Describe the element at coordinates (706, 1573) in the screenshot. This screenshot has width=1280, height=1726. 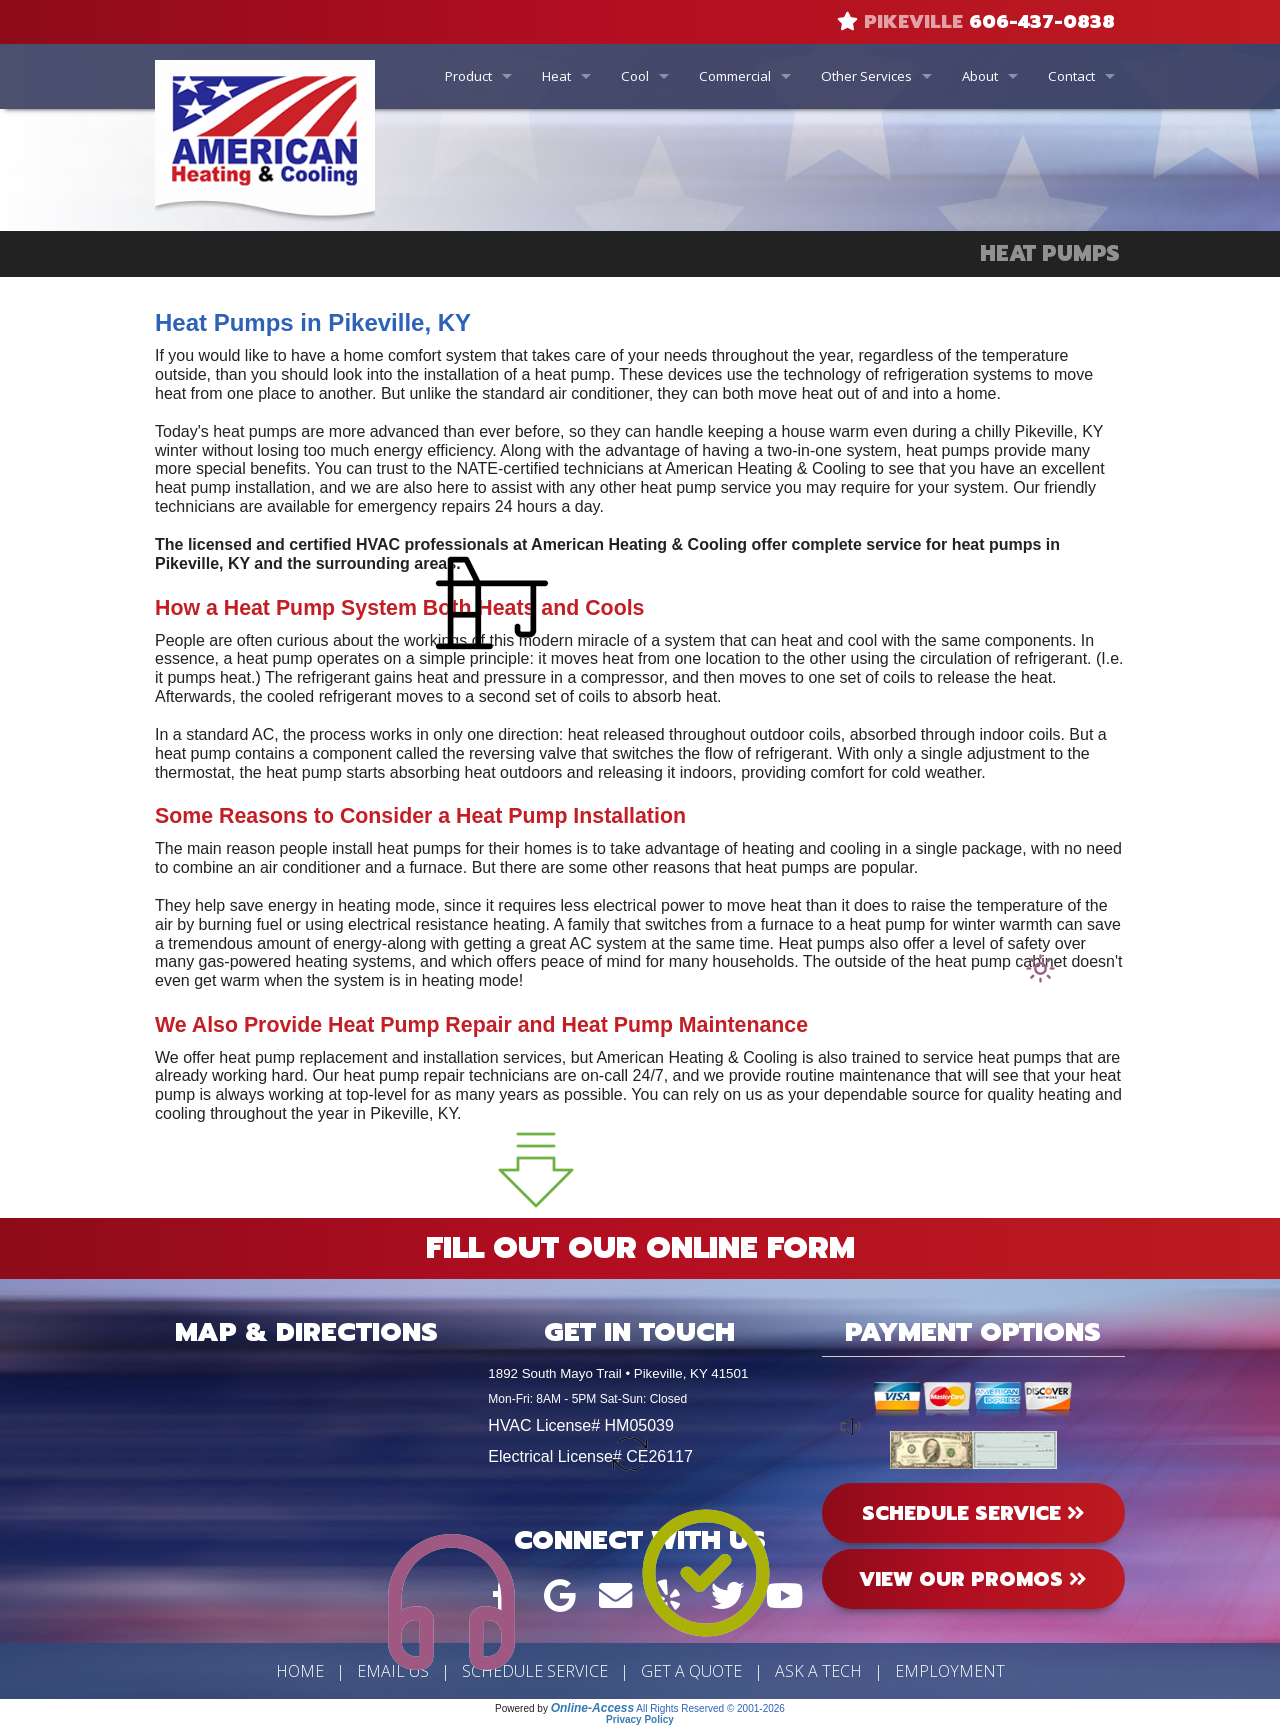
I see `indicates a completed or successful action` at that location.